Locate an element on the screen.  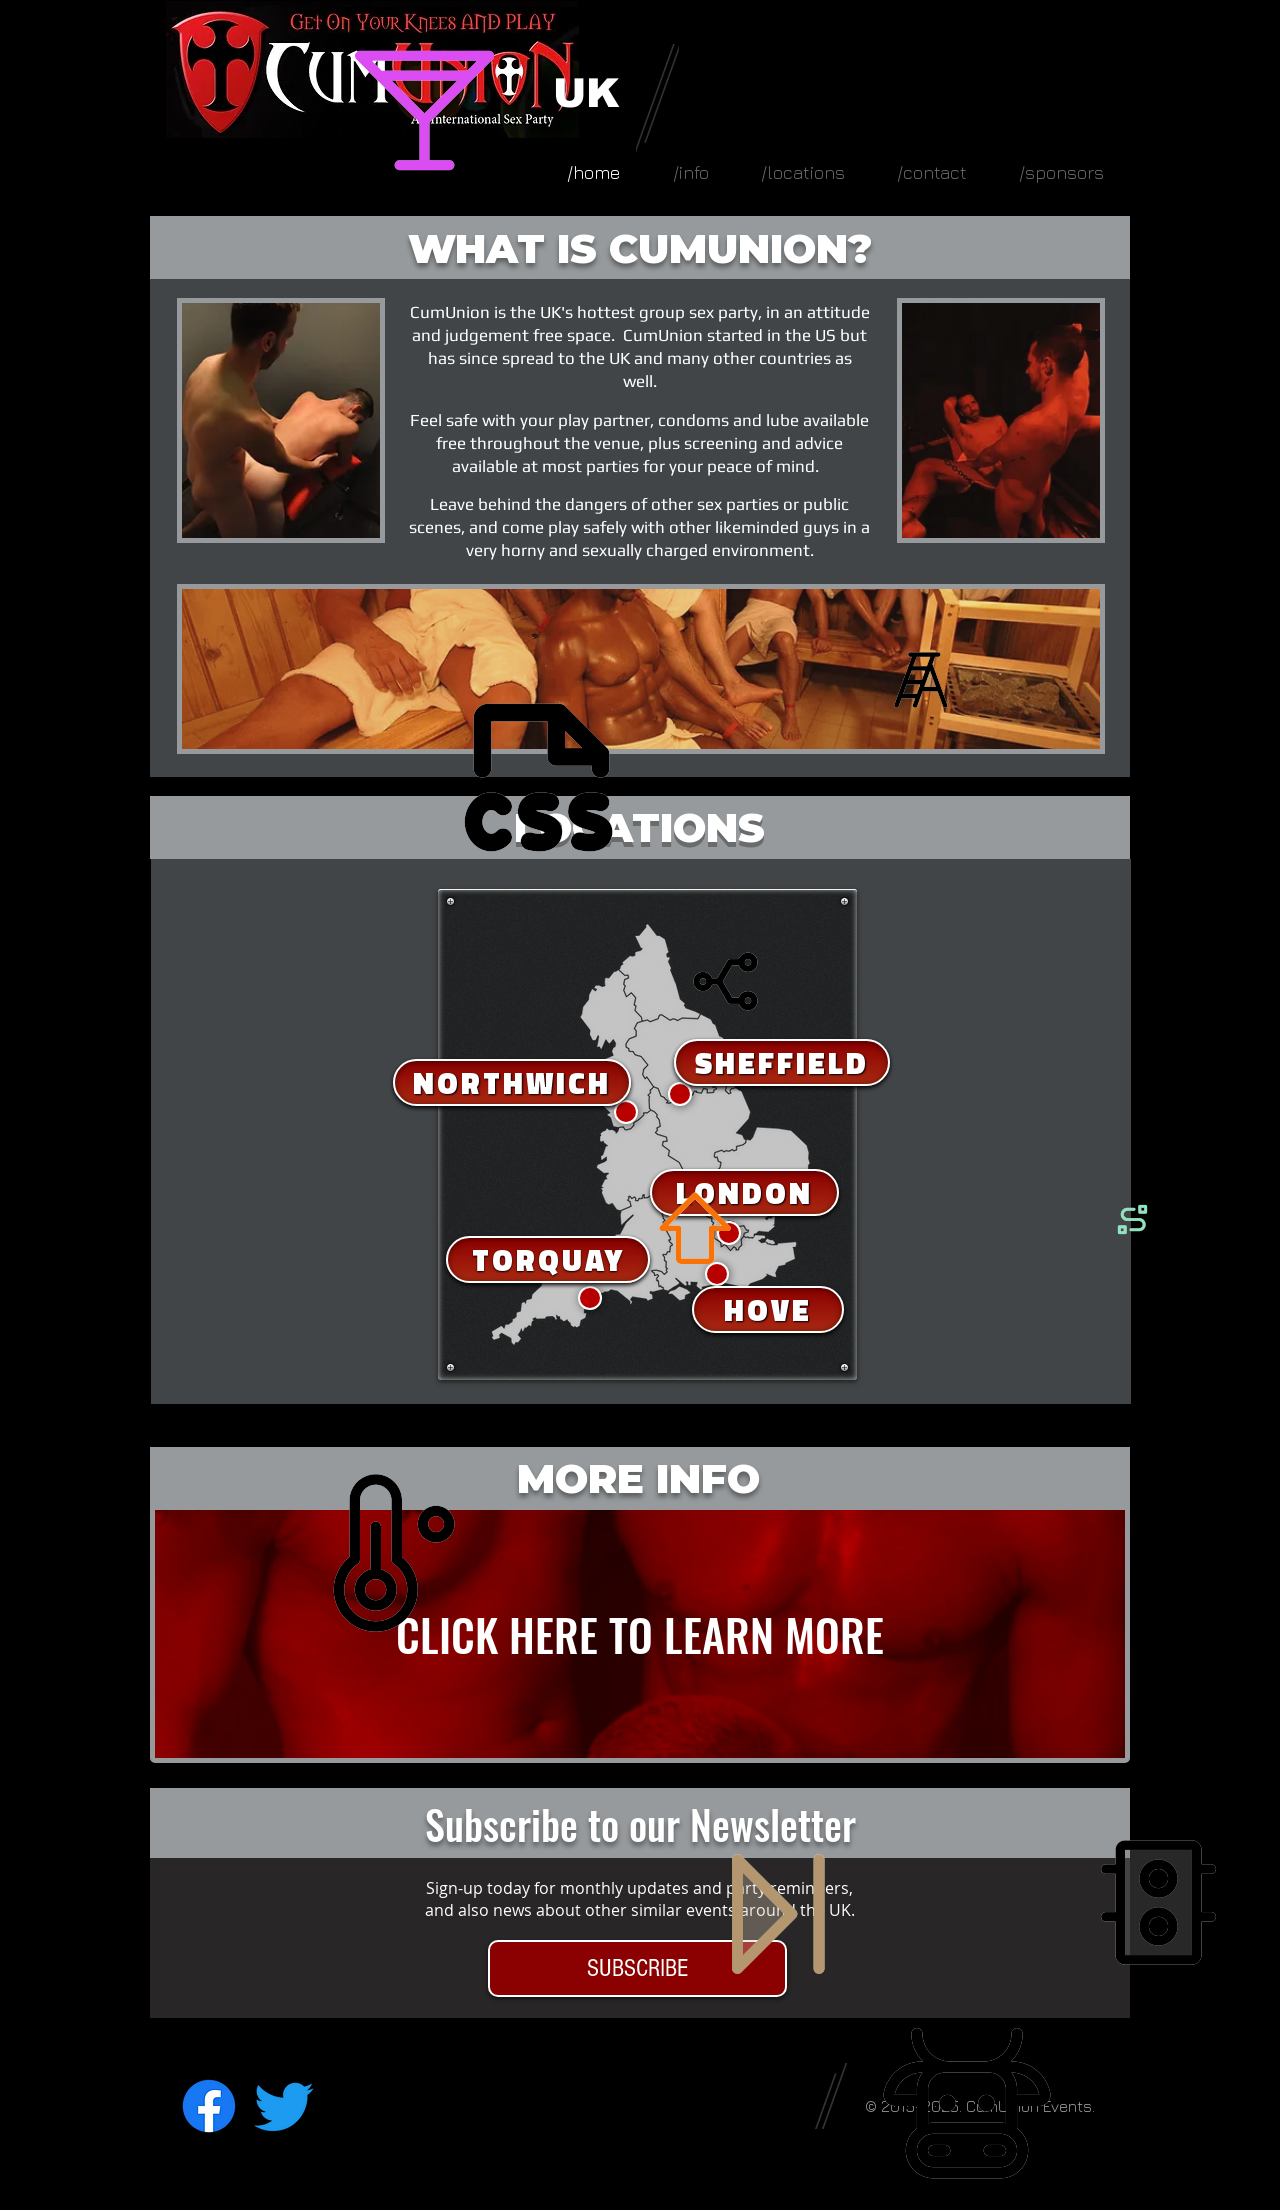
access bar or cocktail menu is located at coordinates (424, 110).